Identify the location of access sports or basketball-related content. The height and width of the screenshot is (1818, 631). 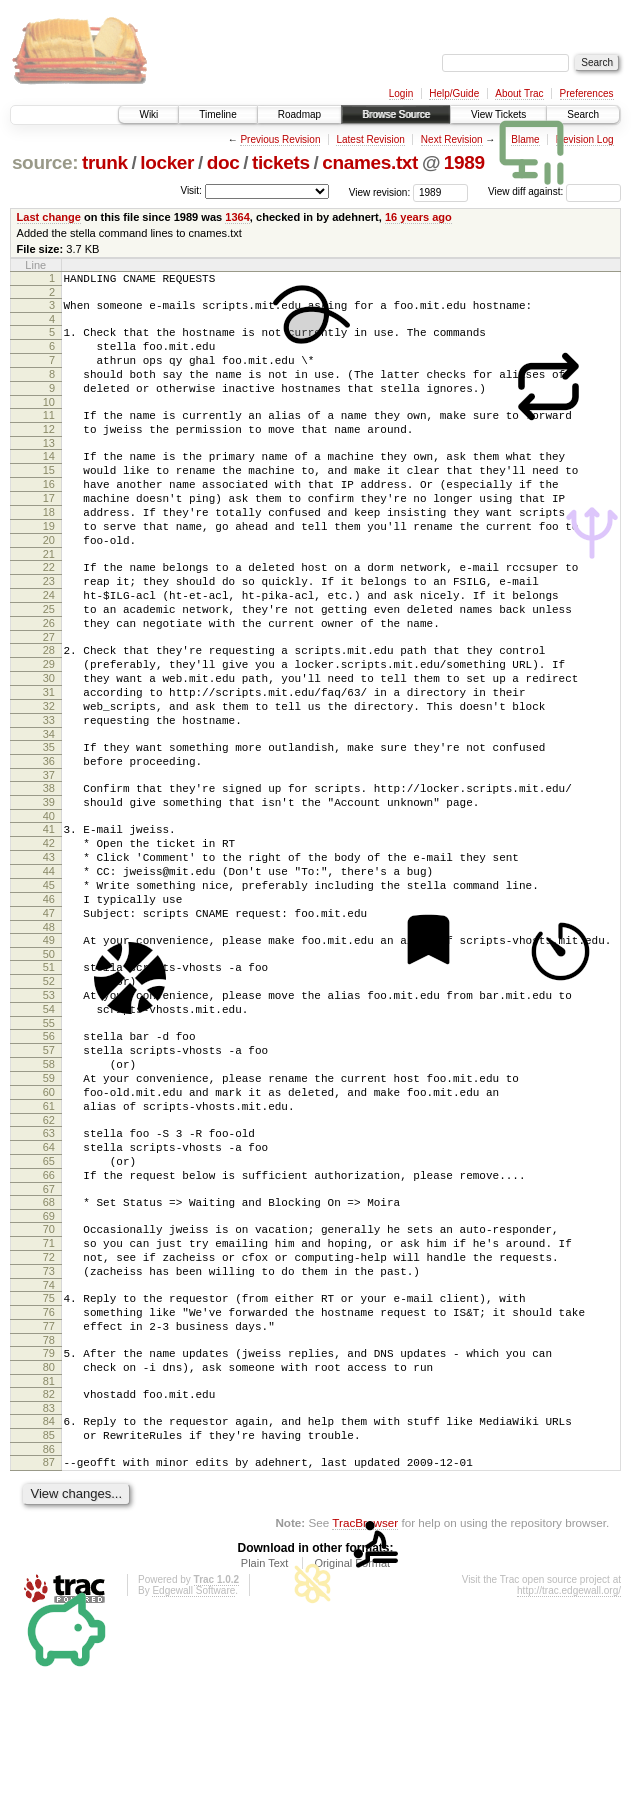
(130, 978).